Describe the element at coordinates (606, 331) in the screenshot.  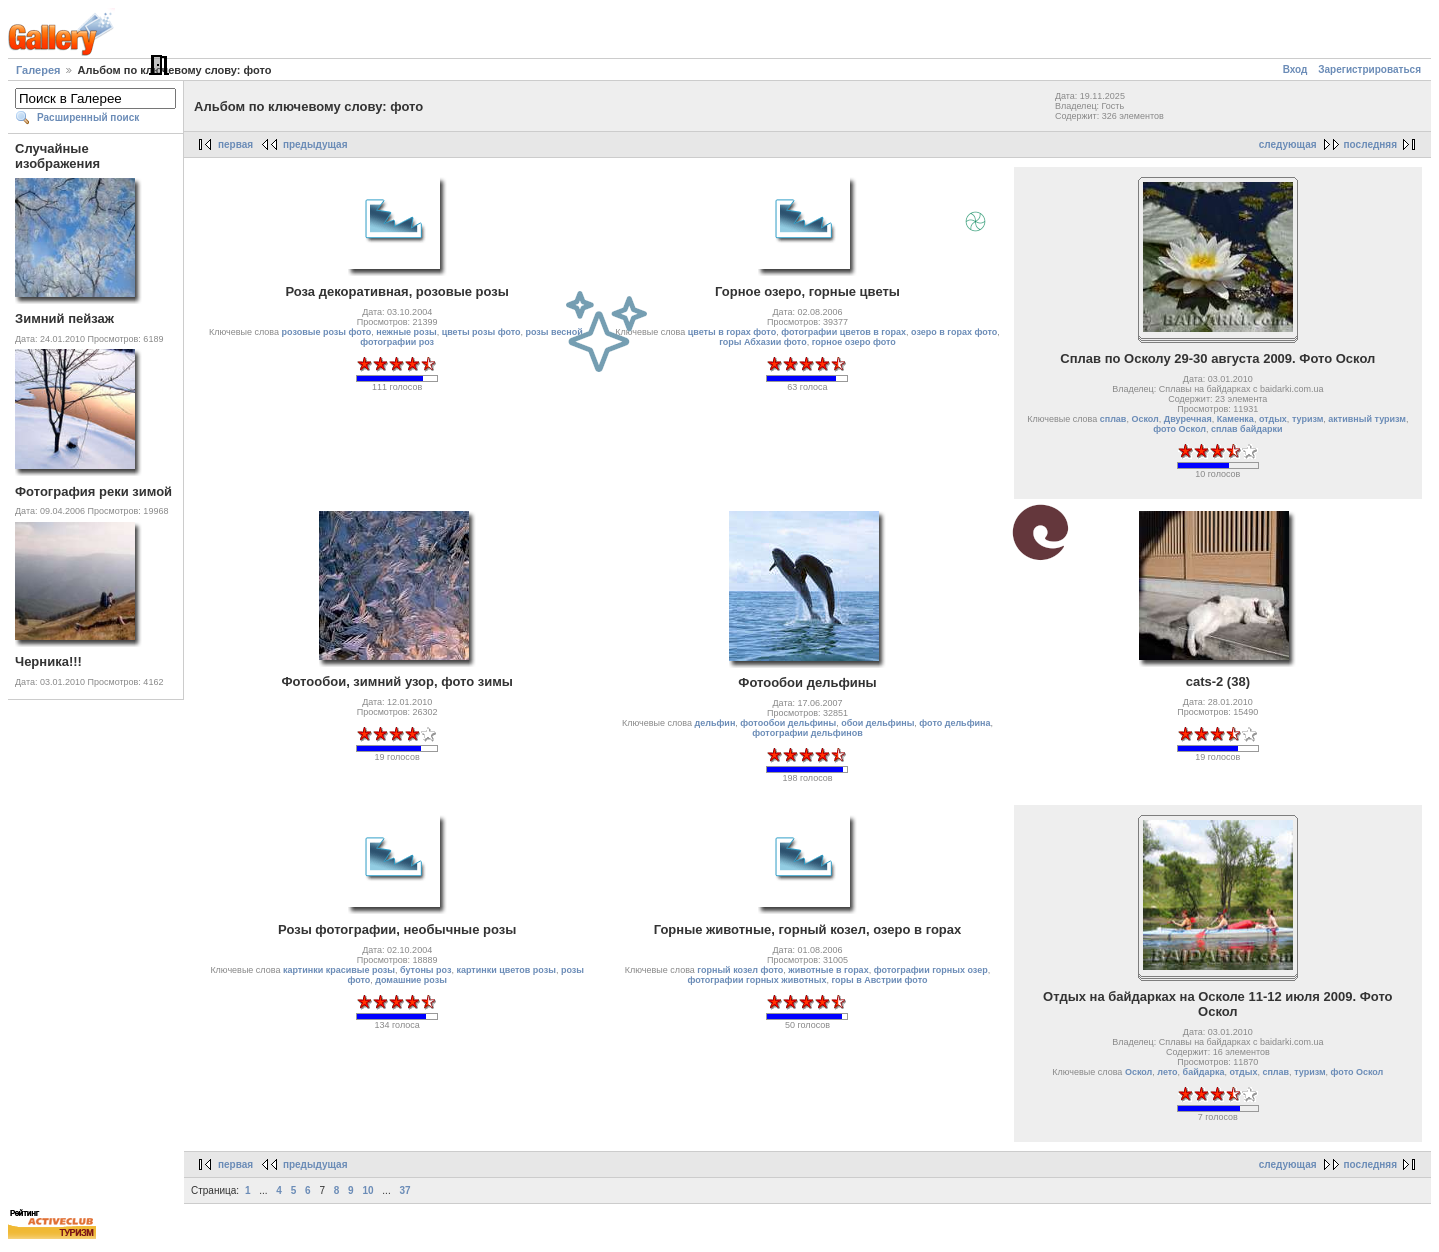
I see `indicates AI-generated or enhanced content` at that location.